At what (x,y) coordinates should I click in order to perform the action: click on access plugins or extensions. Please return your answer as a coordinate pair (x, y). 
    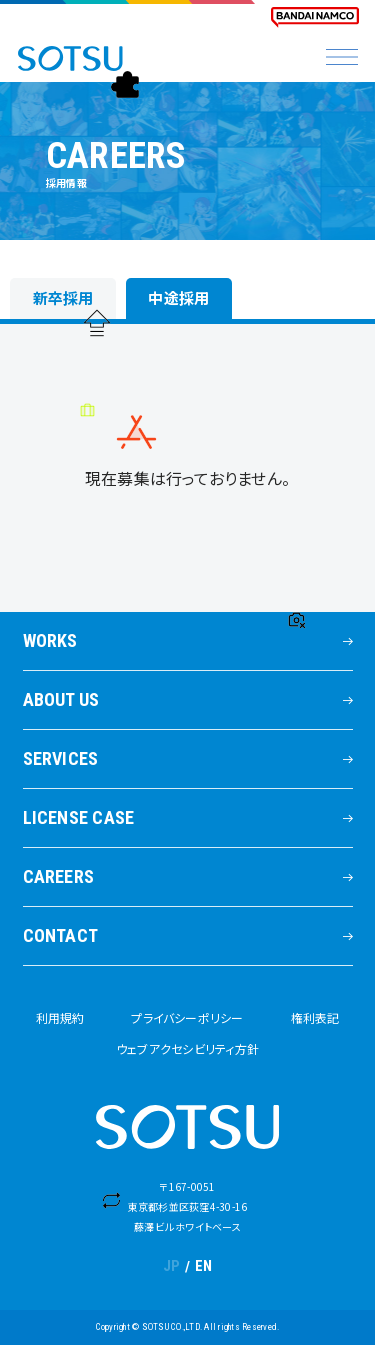
    Looking at the image, I should click on (126, 85).